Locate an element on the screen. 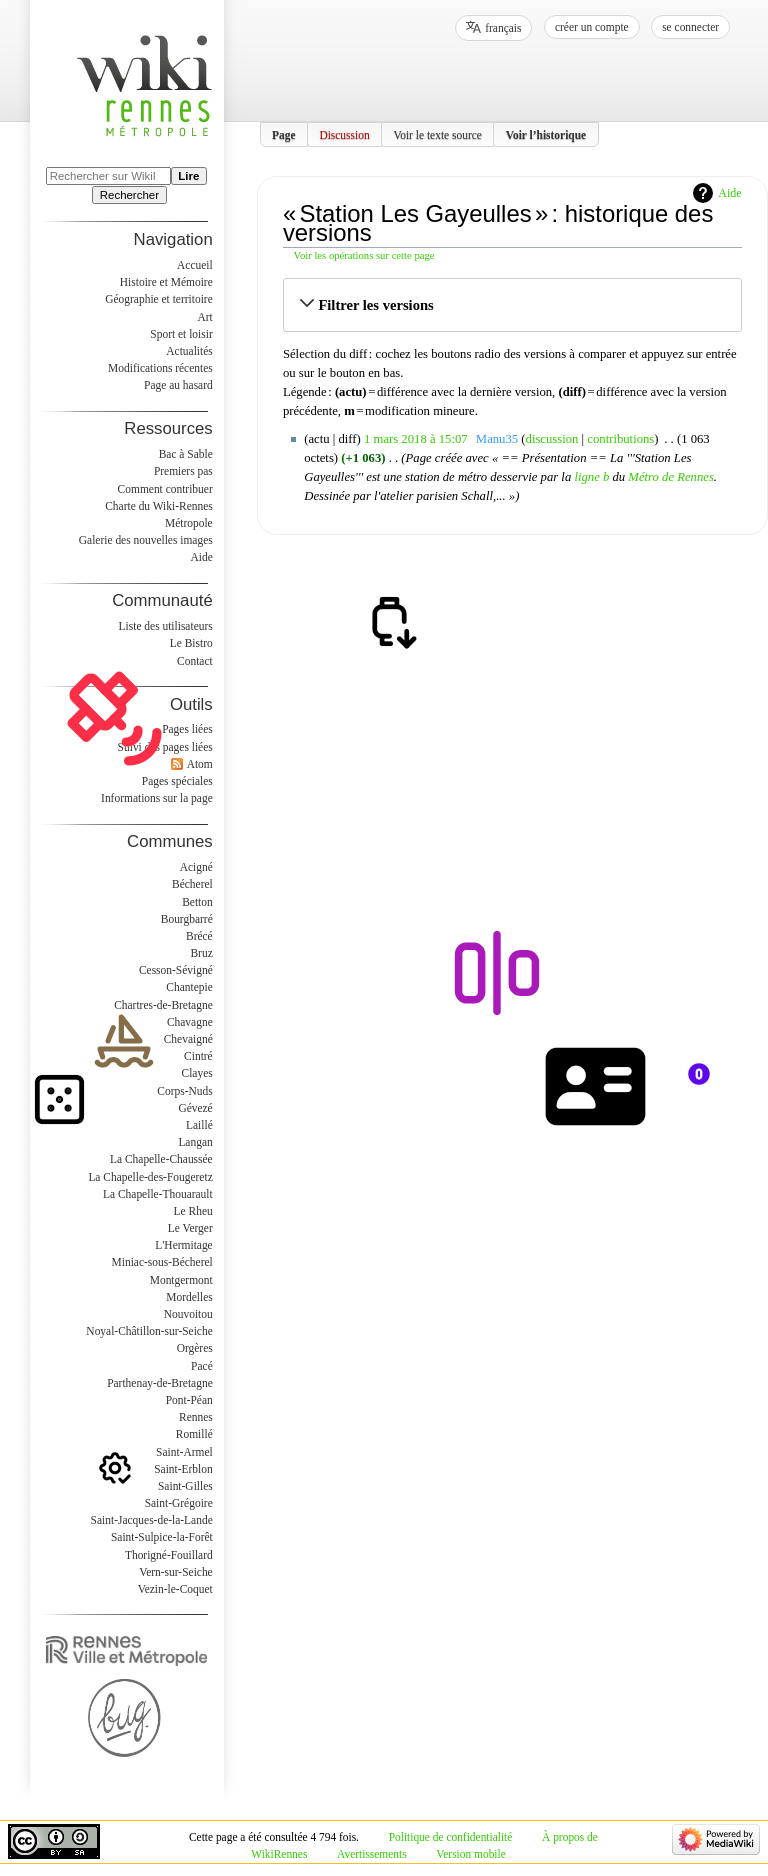 The width and height of the screenshot is (768, 1876). settings saved successfully is located at coordinates (115, 1468).